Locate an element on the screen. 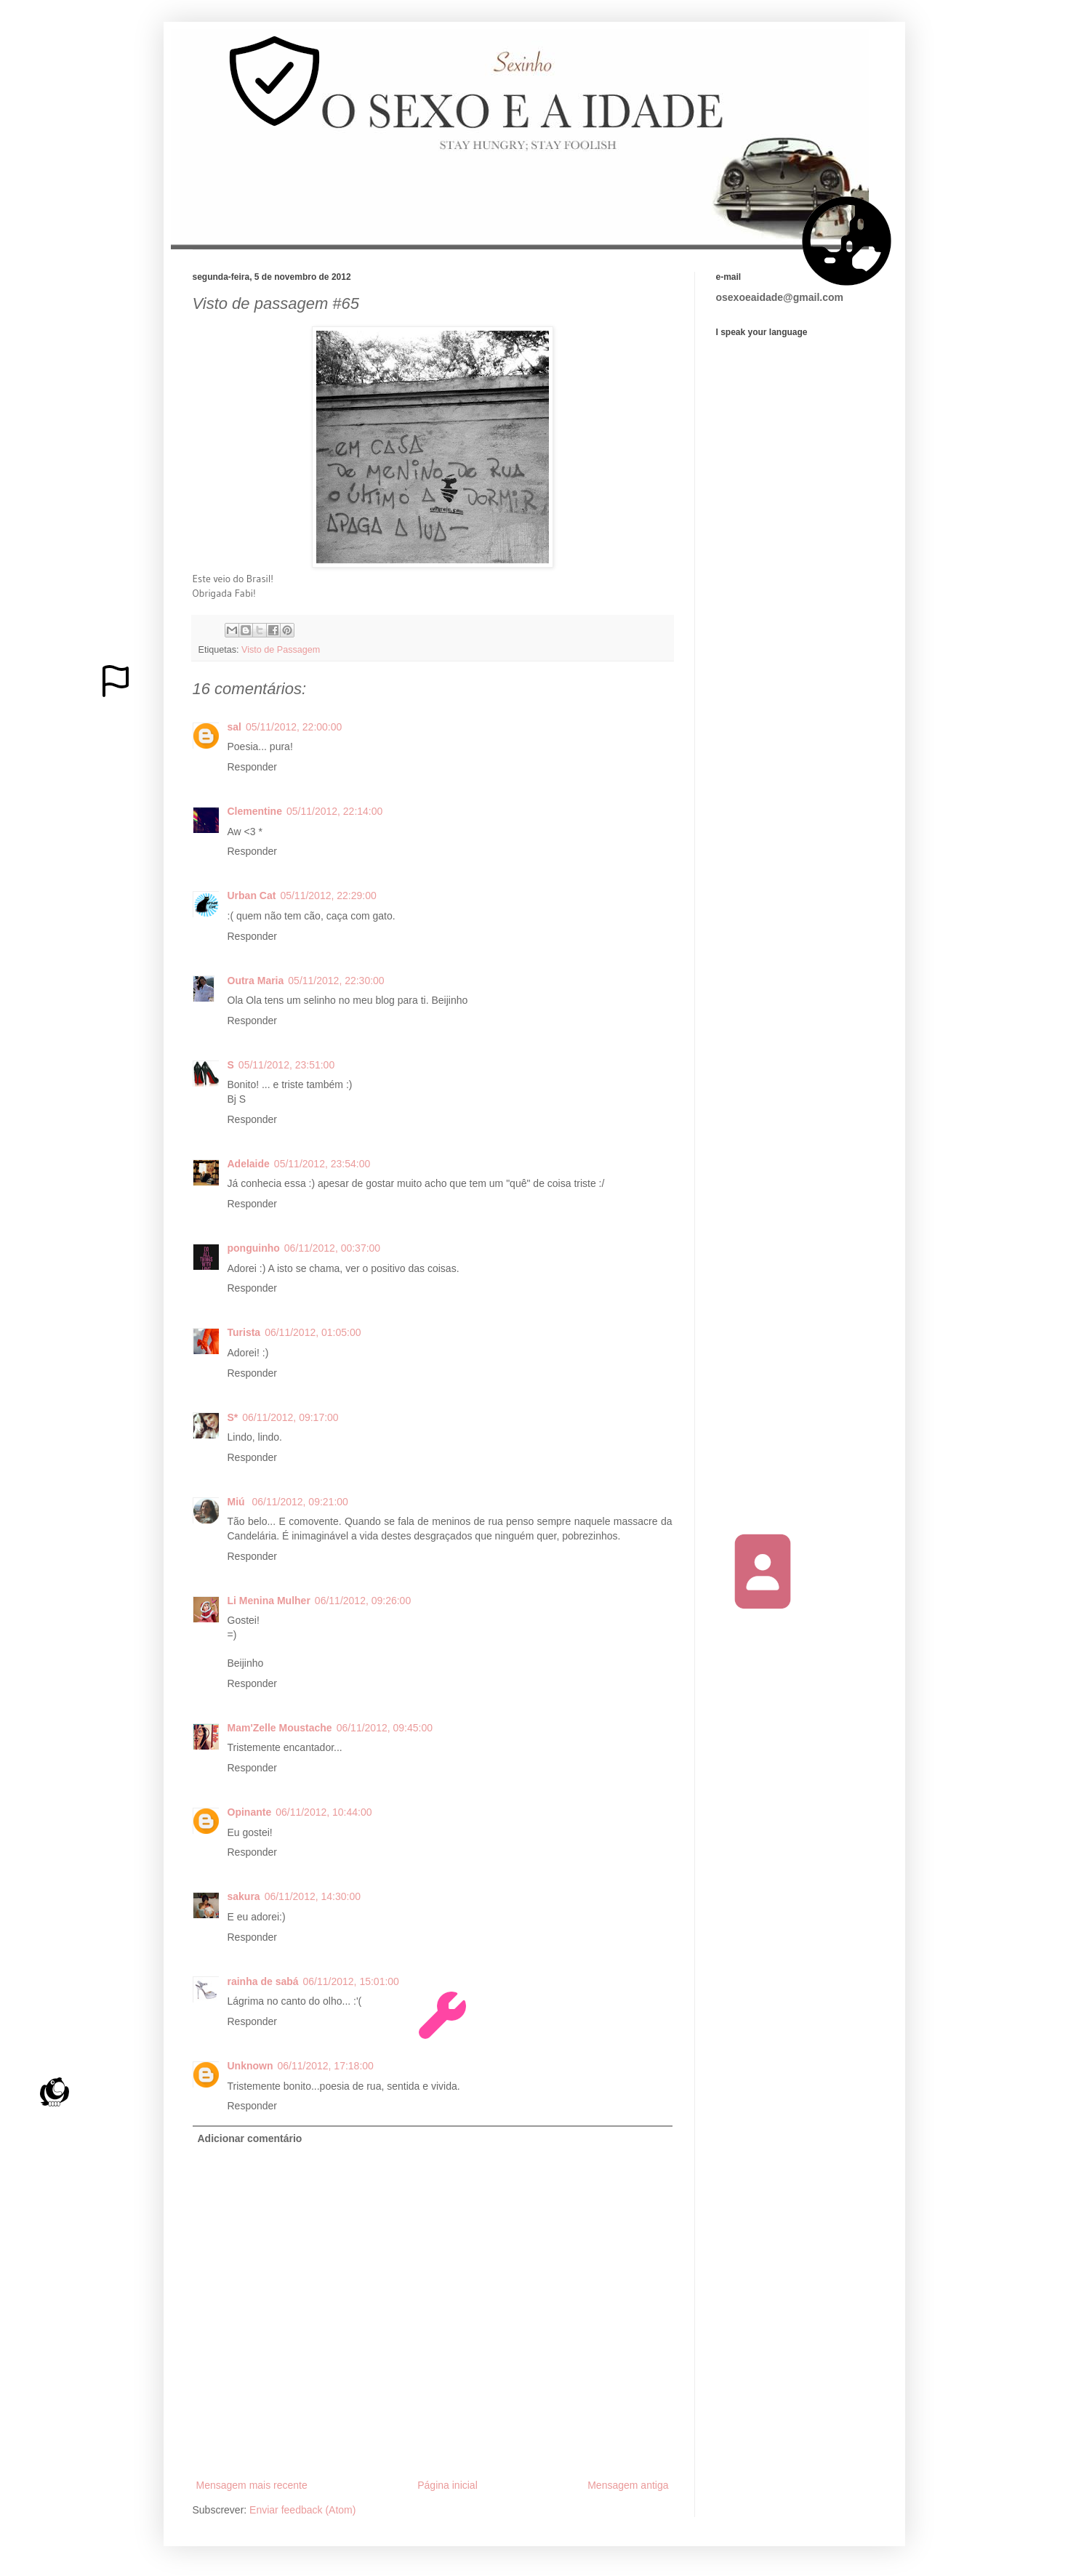  indicates verified security or protection status is located at coordinates (274, 81).